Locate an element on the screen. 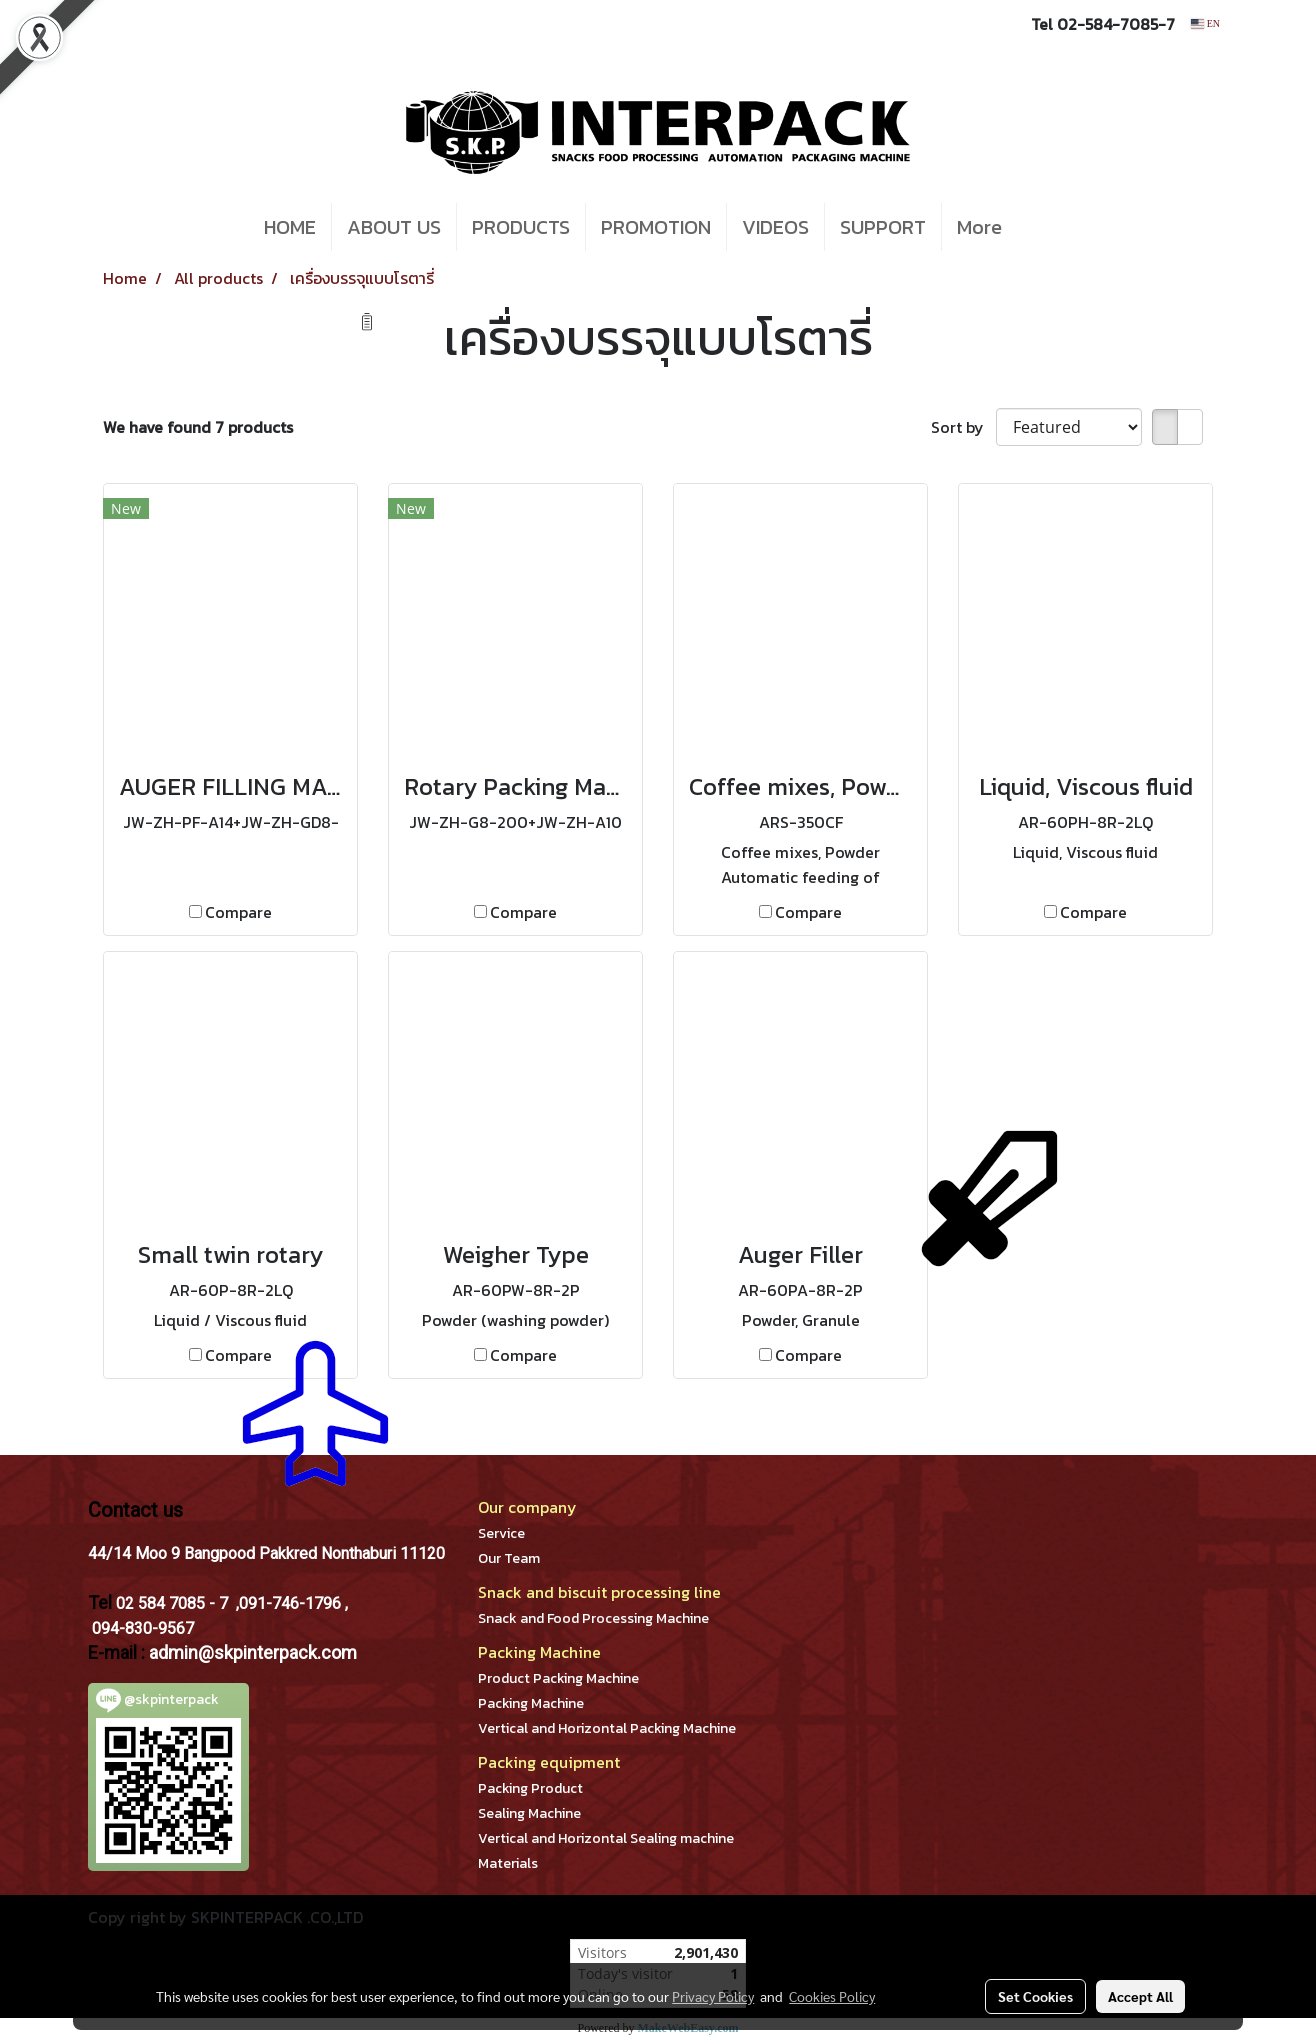 This screenshot has height=2038, width=1316. access combat or battle features is located at coordinates (991, 1196).